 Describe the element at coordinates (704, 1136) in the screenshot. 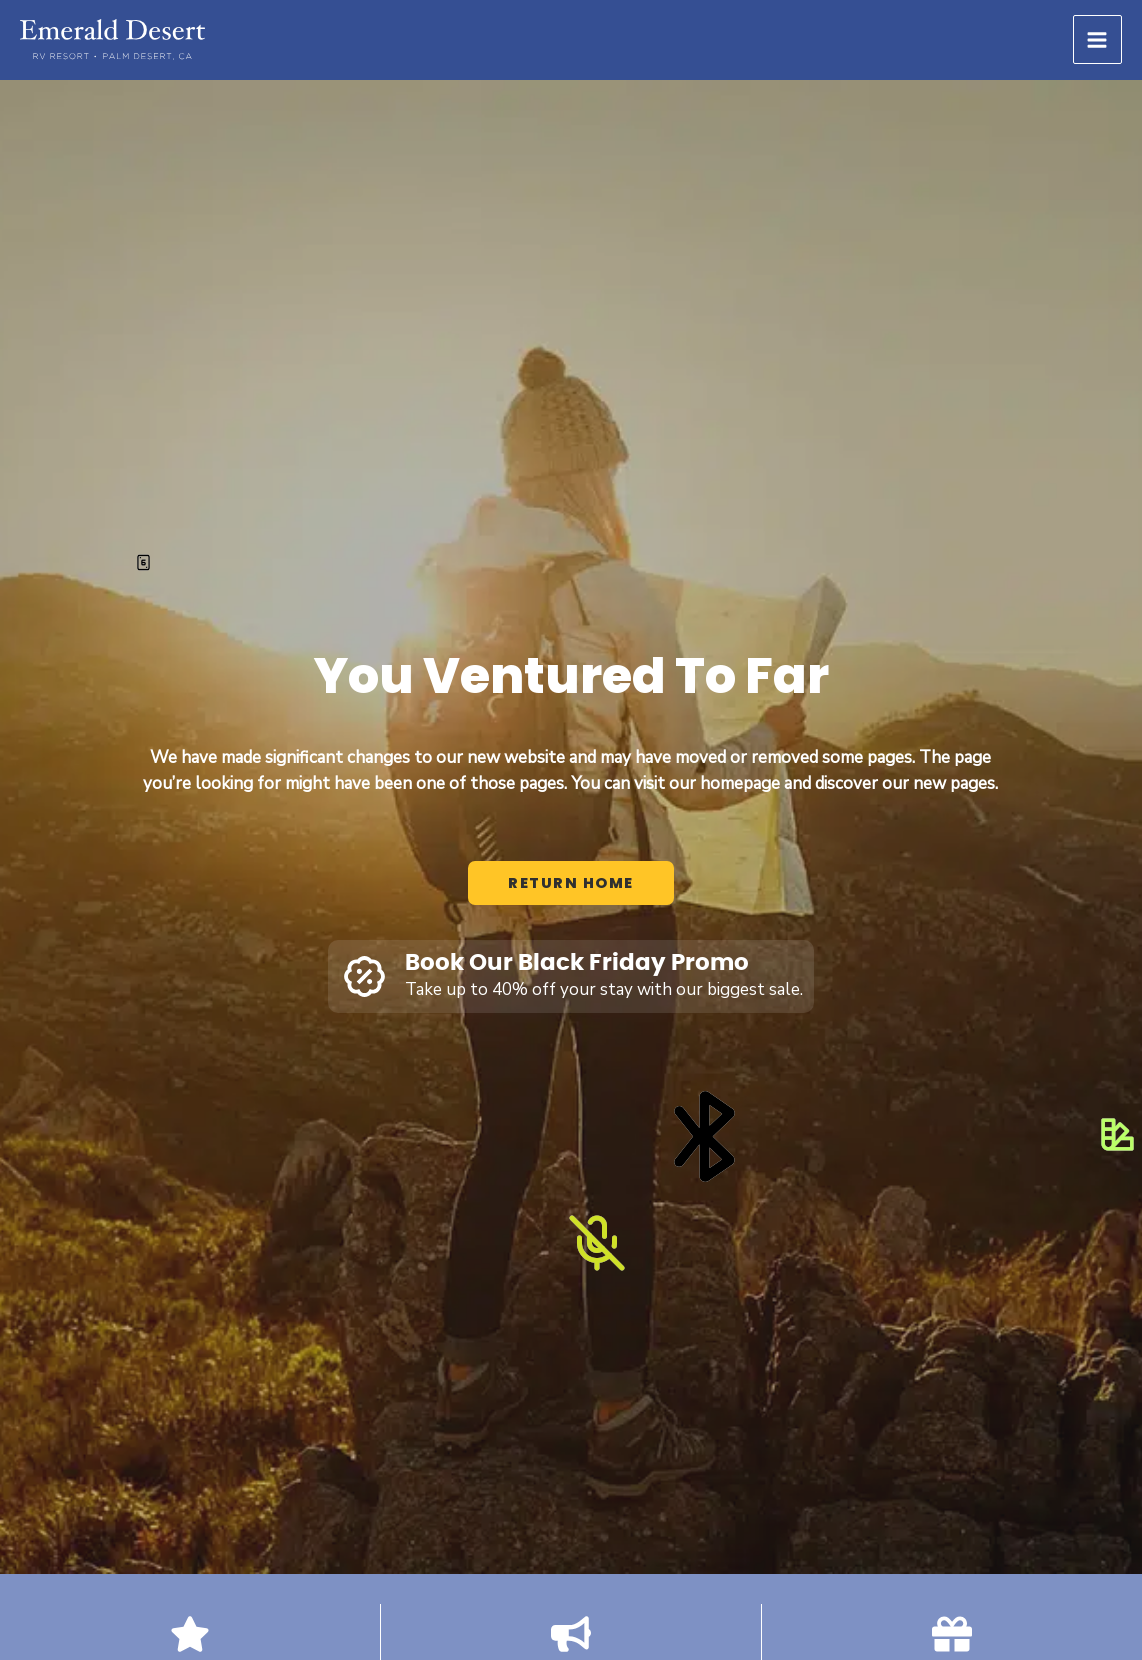

I see `toggle bluetooth connectivity on or off` at that location.